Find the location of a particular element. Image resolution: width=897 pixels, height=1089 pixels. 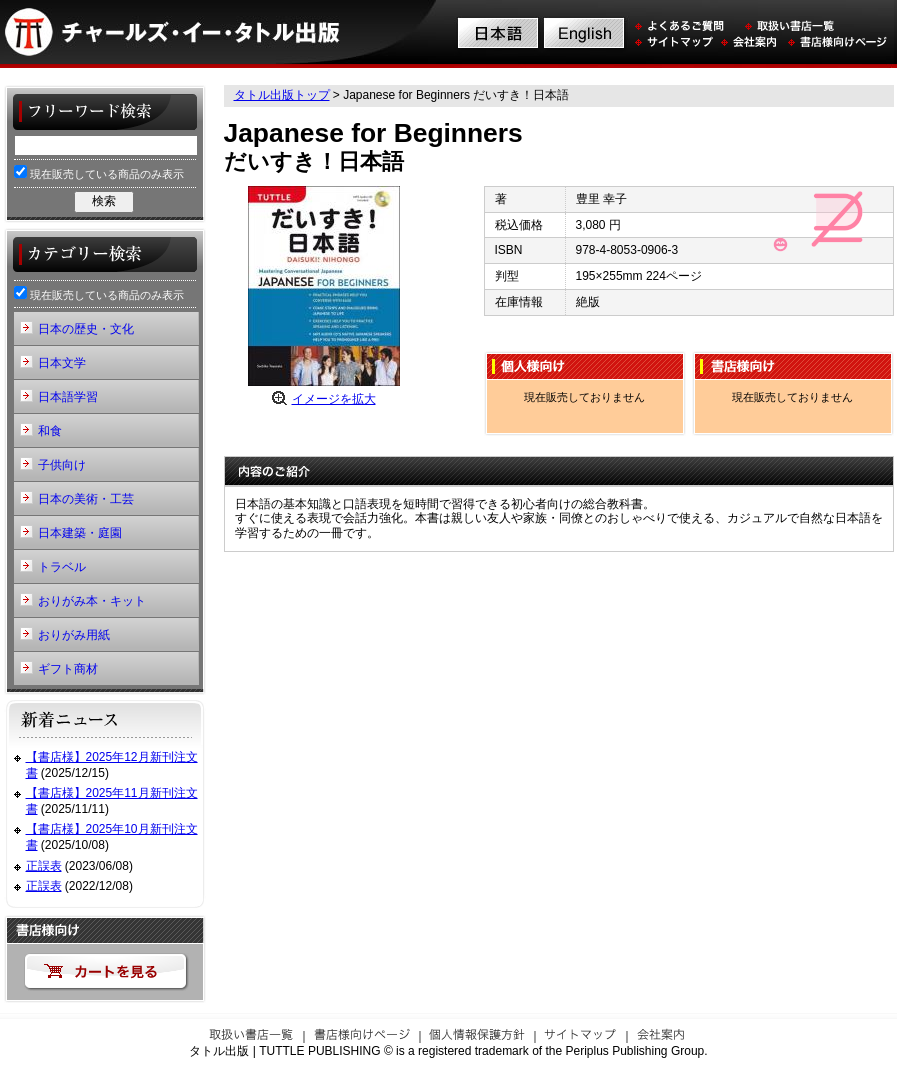

indicates set is not a superset of another in mathematical notation is located at coordinates (837, 219).